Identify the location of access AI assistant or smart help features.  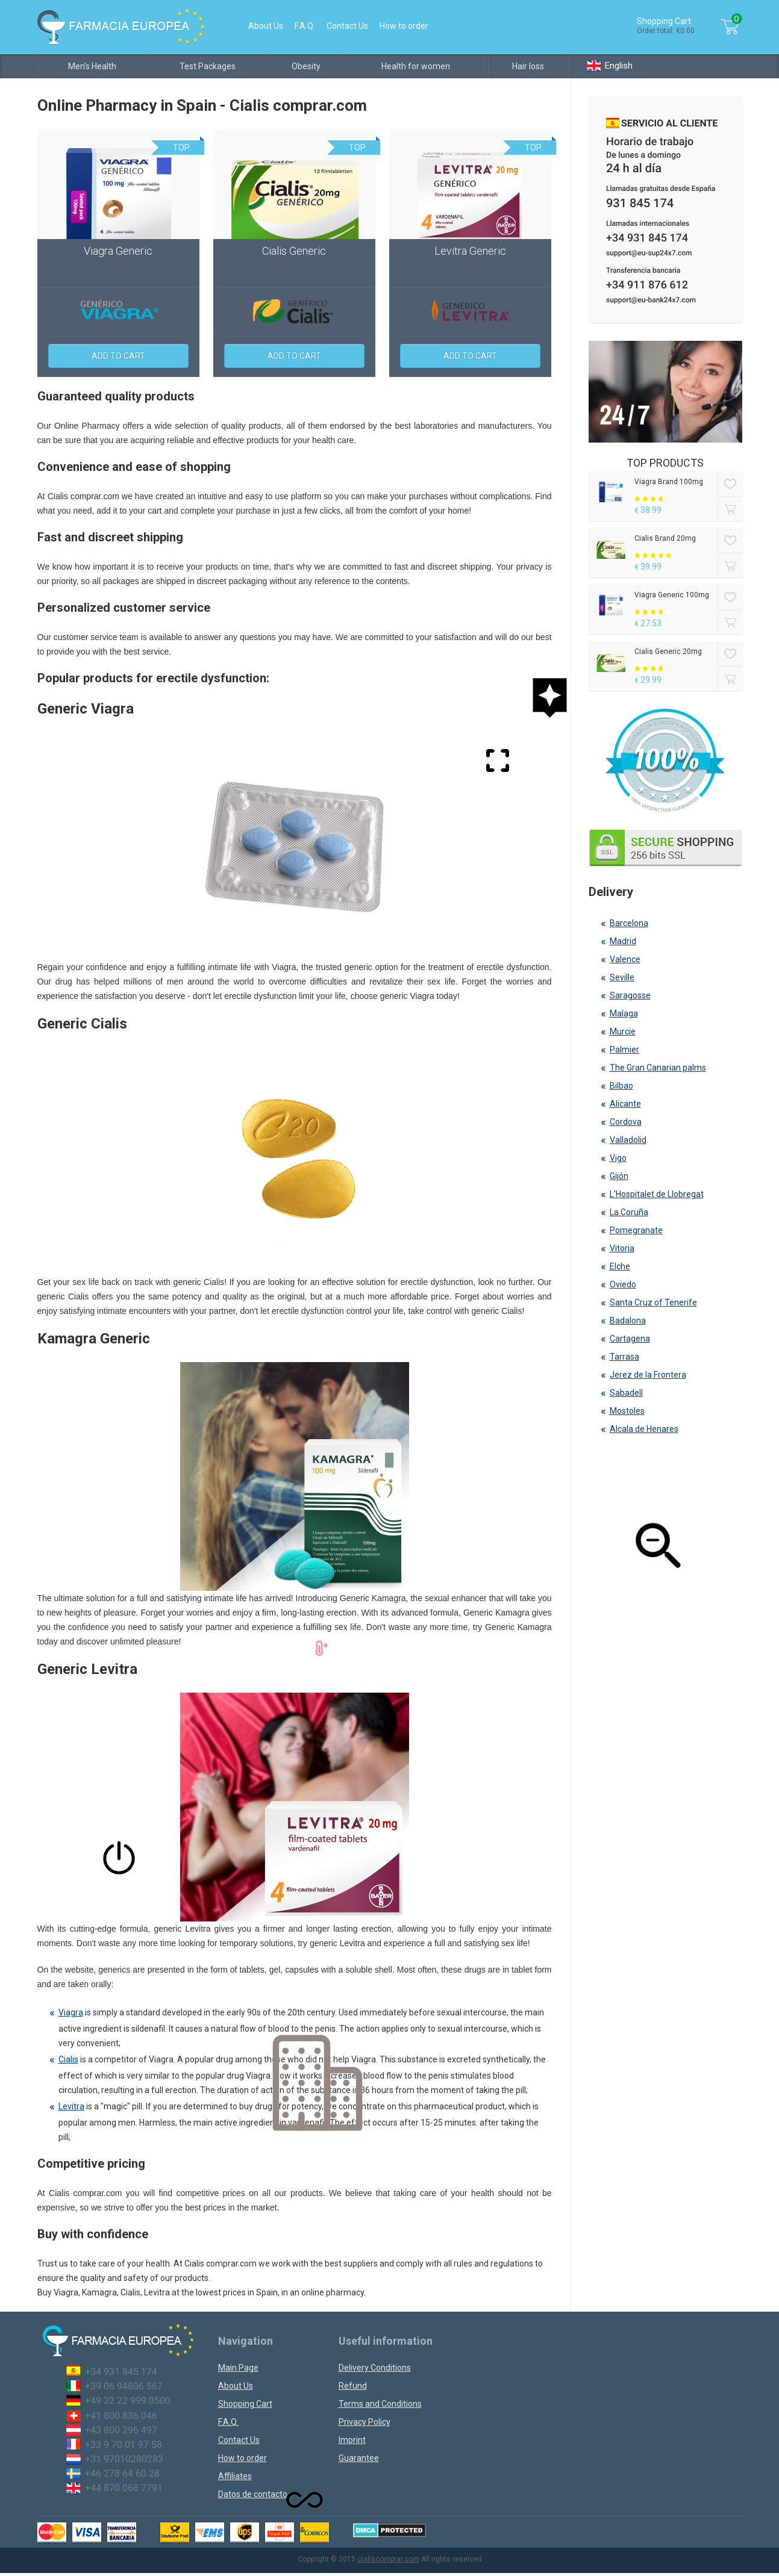
(549, 697).